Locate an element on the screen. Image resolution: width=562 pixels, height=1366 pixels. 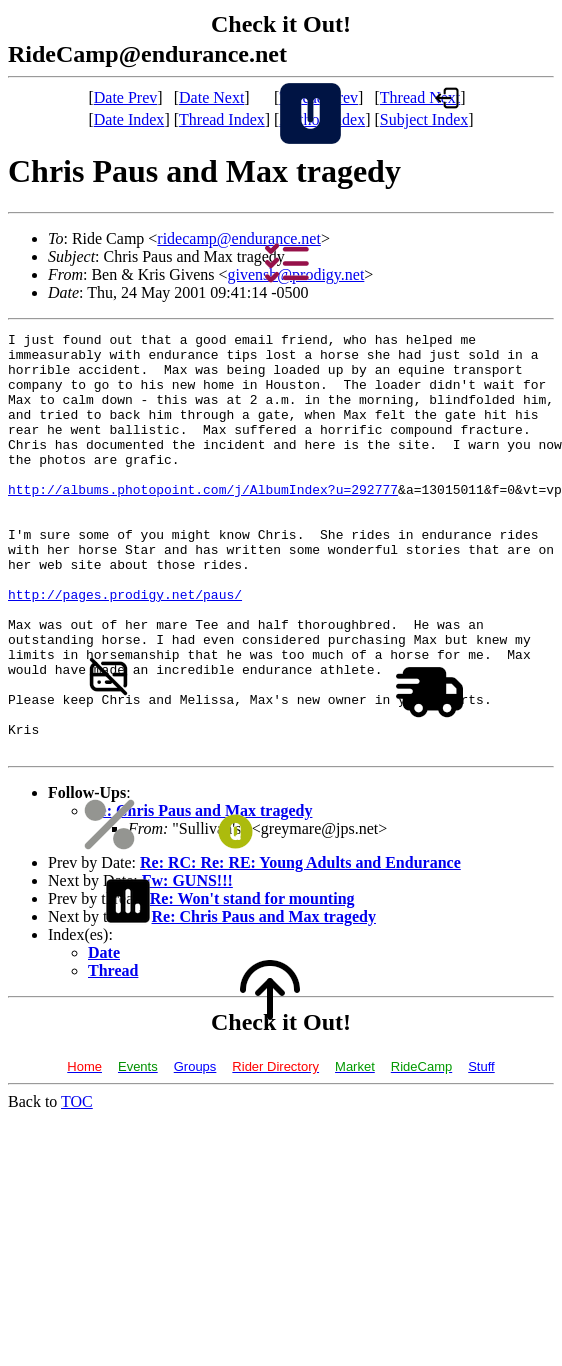
insert a chart or graph into document is located at coordinates (128, 901).